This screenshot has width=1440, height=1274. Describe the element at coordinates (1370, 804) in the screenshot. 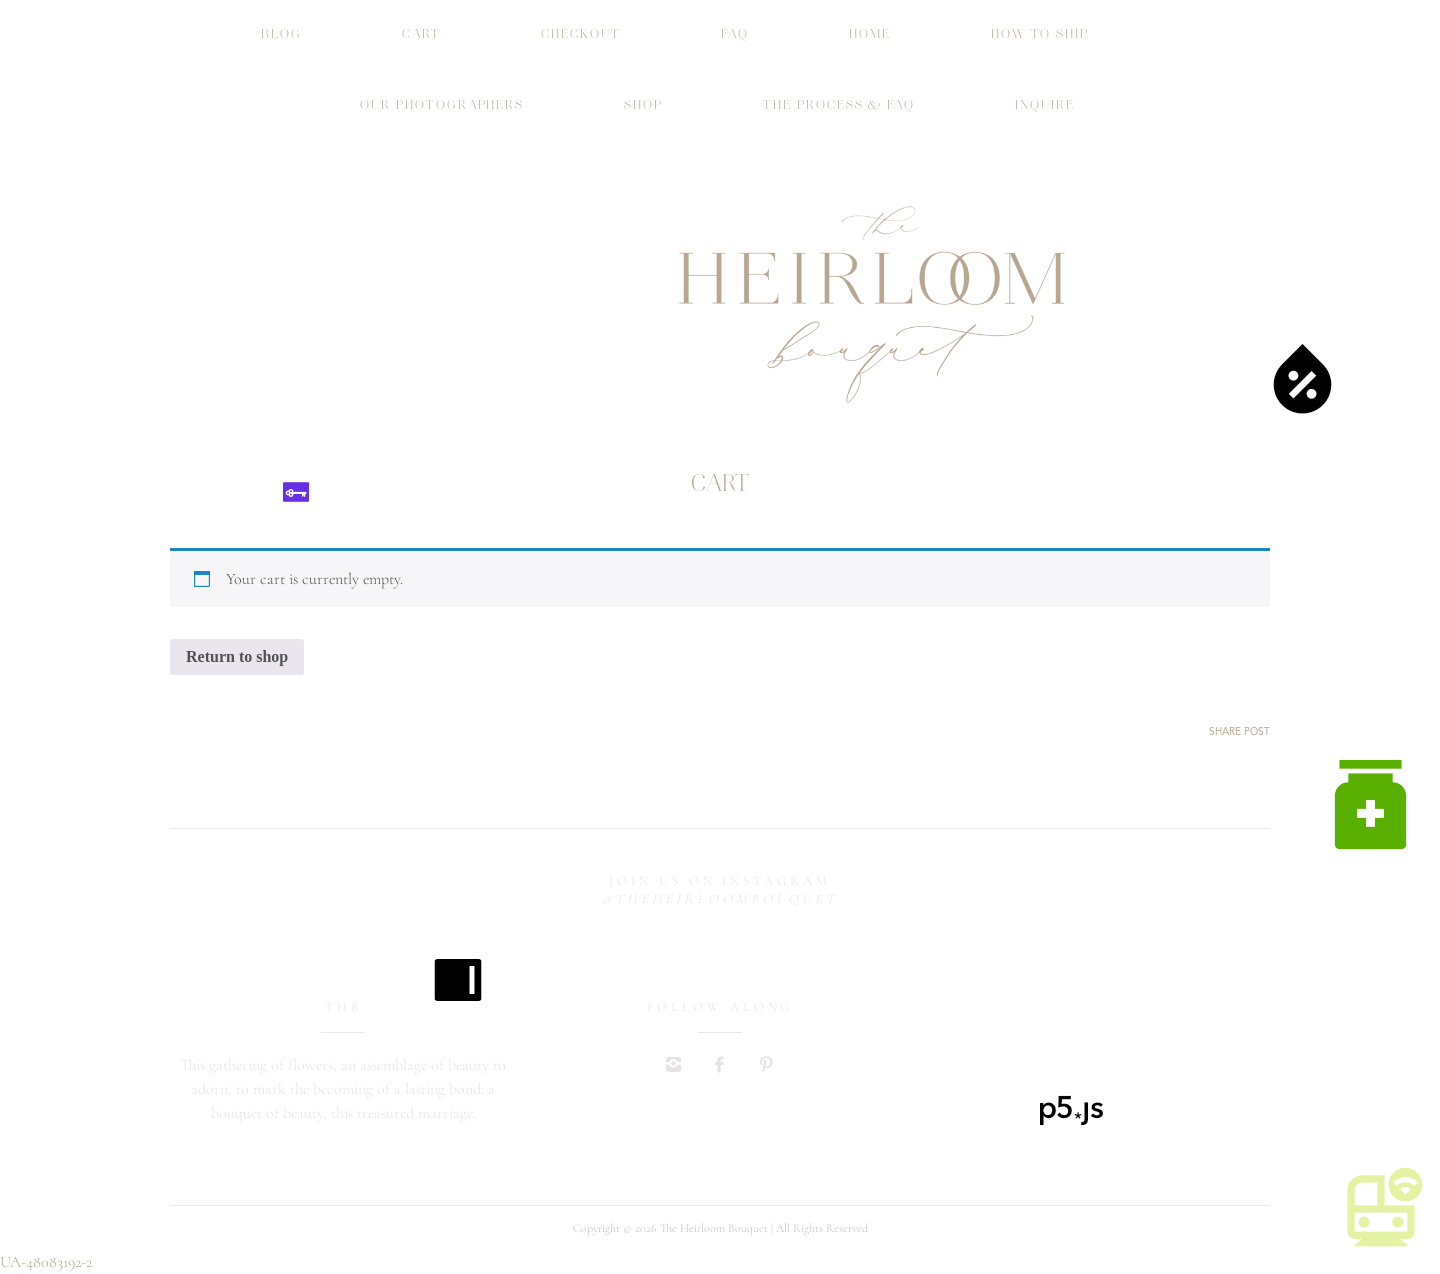

I see `view medication information` at that location.